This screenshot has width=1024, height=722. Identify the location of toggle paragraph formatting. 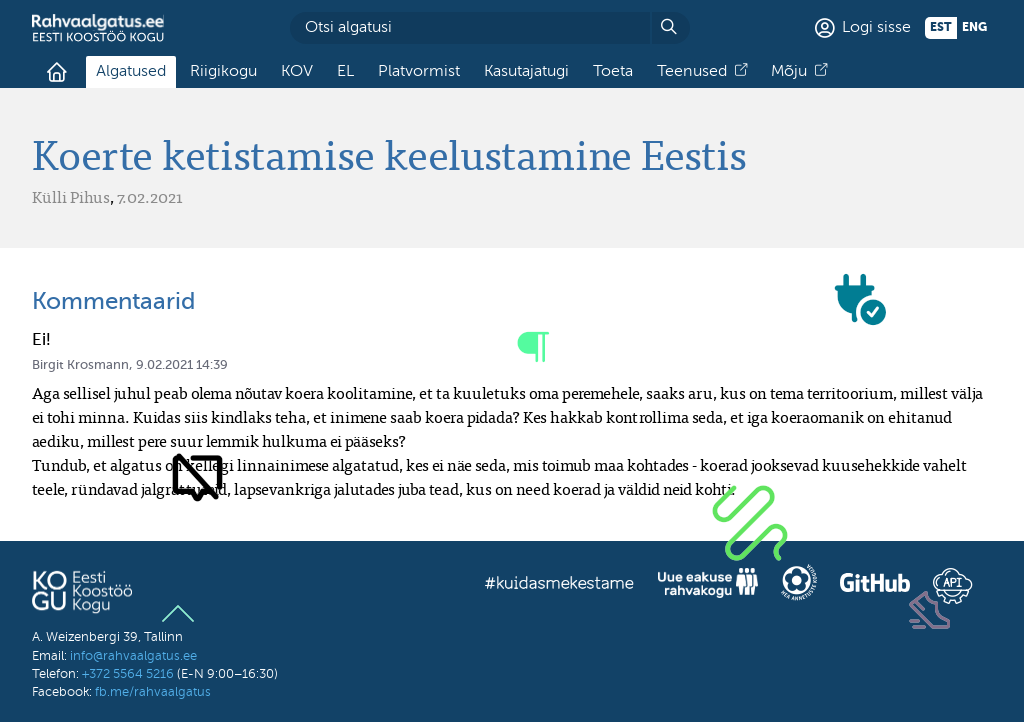
(534, 347).